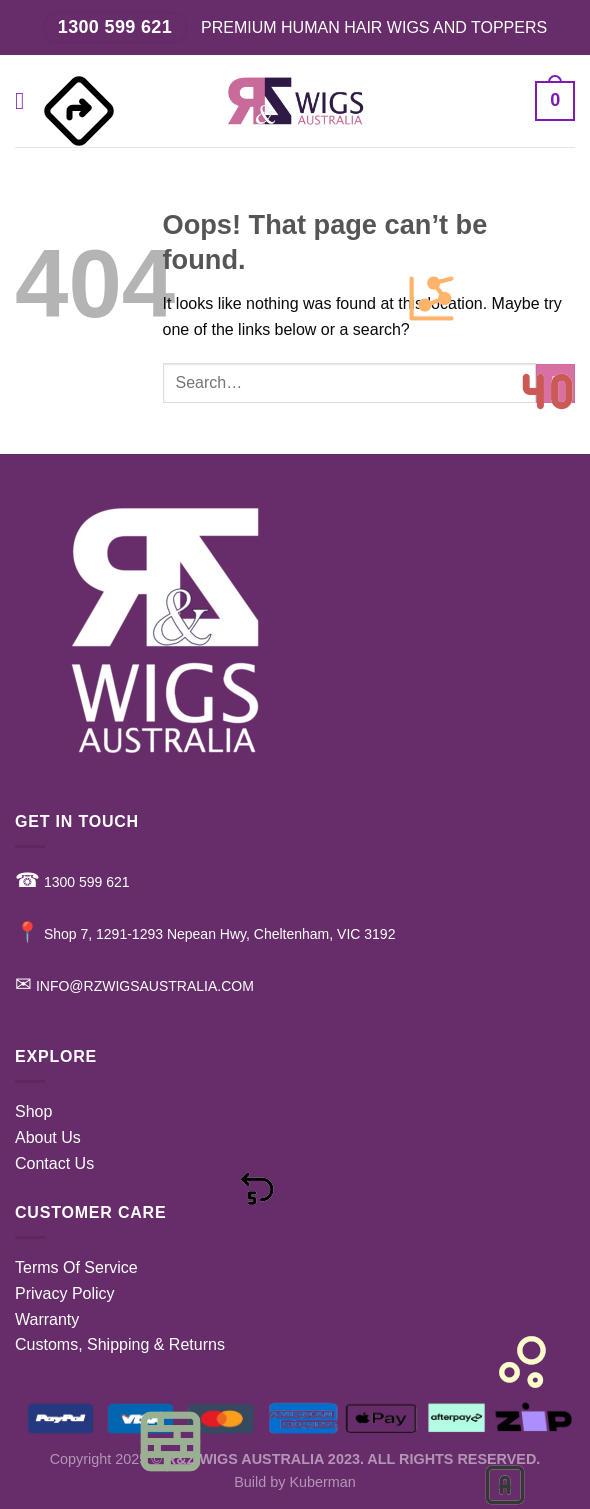 The width and height of the screenshot is (590, 1509). I want to click on select text formatting option A, so click(505, 1485).